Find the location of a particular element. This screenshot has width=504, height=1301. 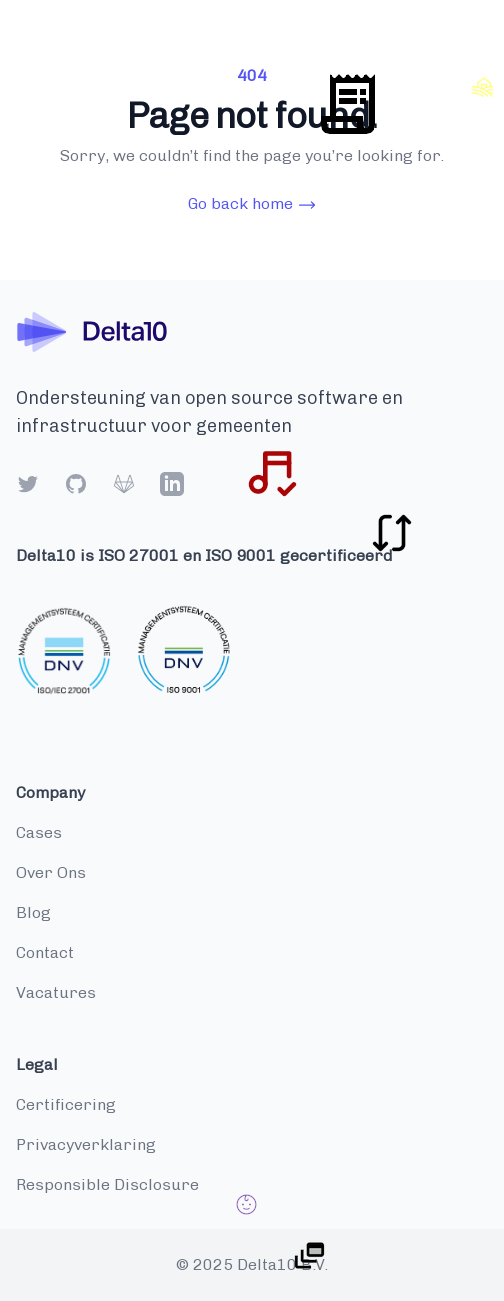

view receipt or transaction details is located at coordinates (348, 104).